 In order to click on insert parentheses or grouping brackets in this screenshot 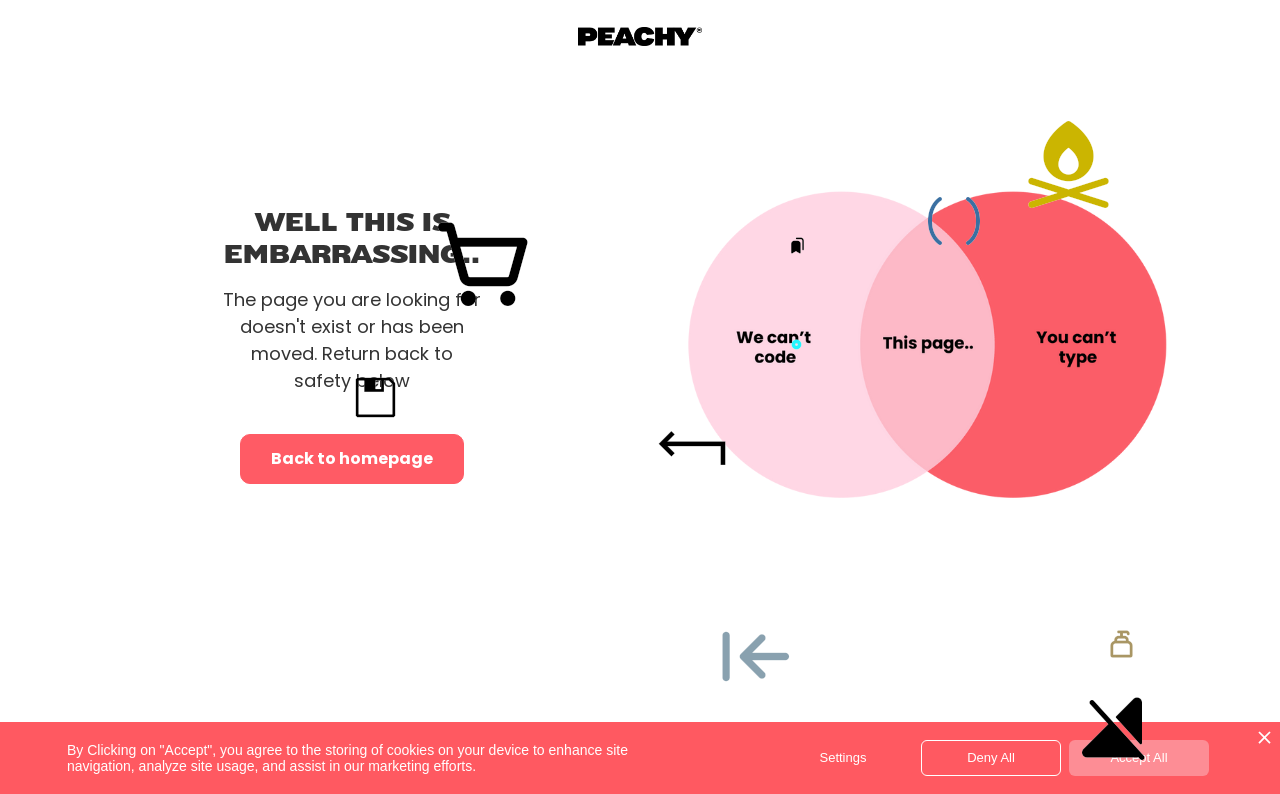, I will do `click(954, 221)`.